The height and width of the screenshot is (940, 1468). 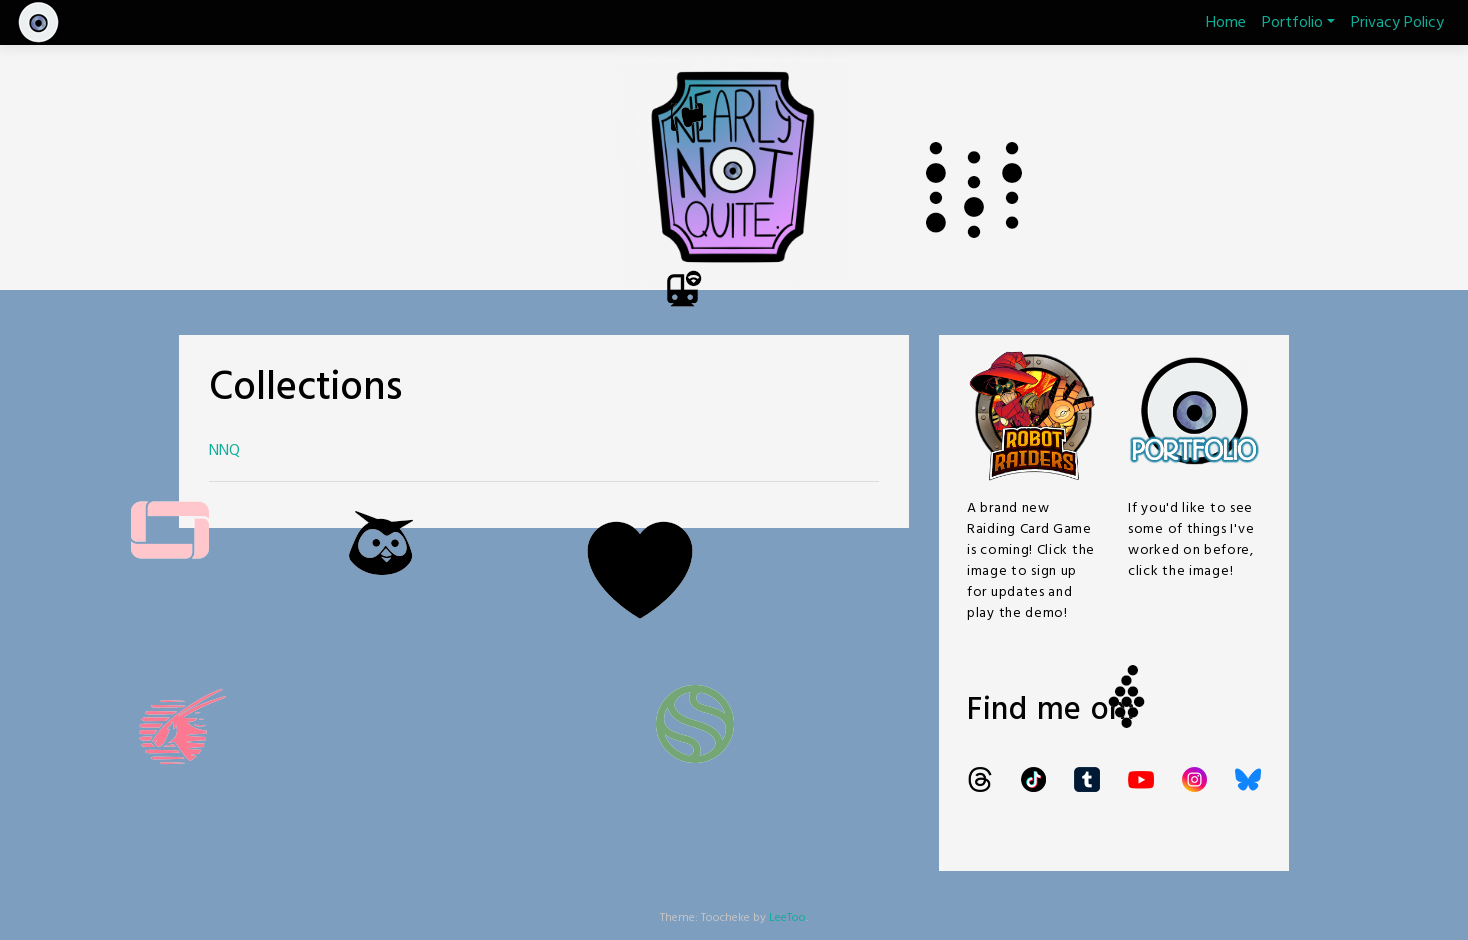 I want to click on open google tv app, so click(x=170, y=530).